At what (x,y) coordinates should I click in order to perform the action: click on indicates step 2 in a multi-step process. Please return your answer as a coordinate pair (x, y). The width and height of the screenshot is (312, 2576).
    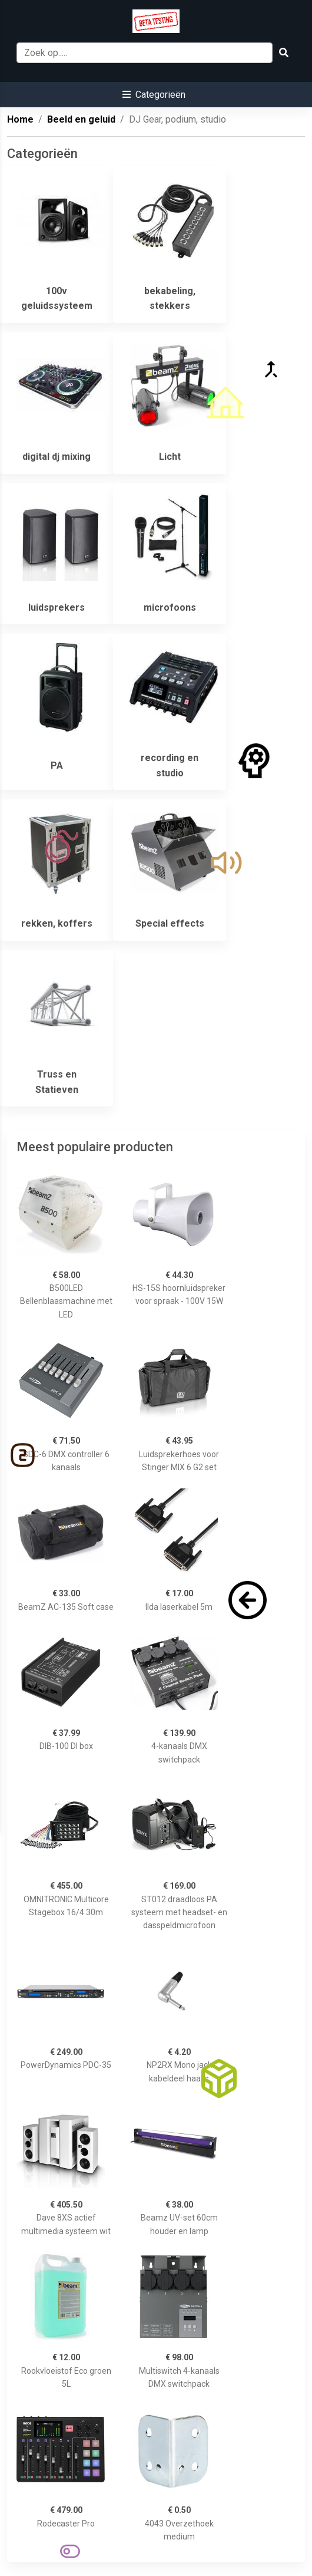
    Looking at the image, I should click on (22, 1455).